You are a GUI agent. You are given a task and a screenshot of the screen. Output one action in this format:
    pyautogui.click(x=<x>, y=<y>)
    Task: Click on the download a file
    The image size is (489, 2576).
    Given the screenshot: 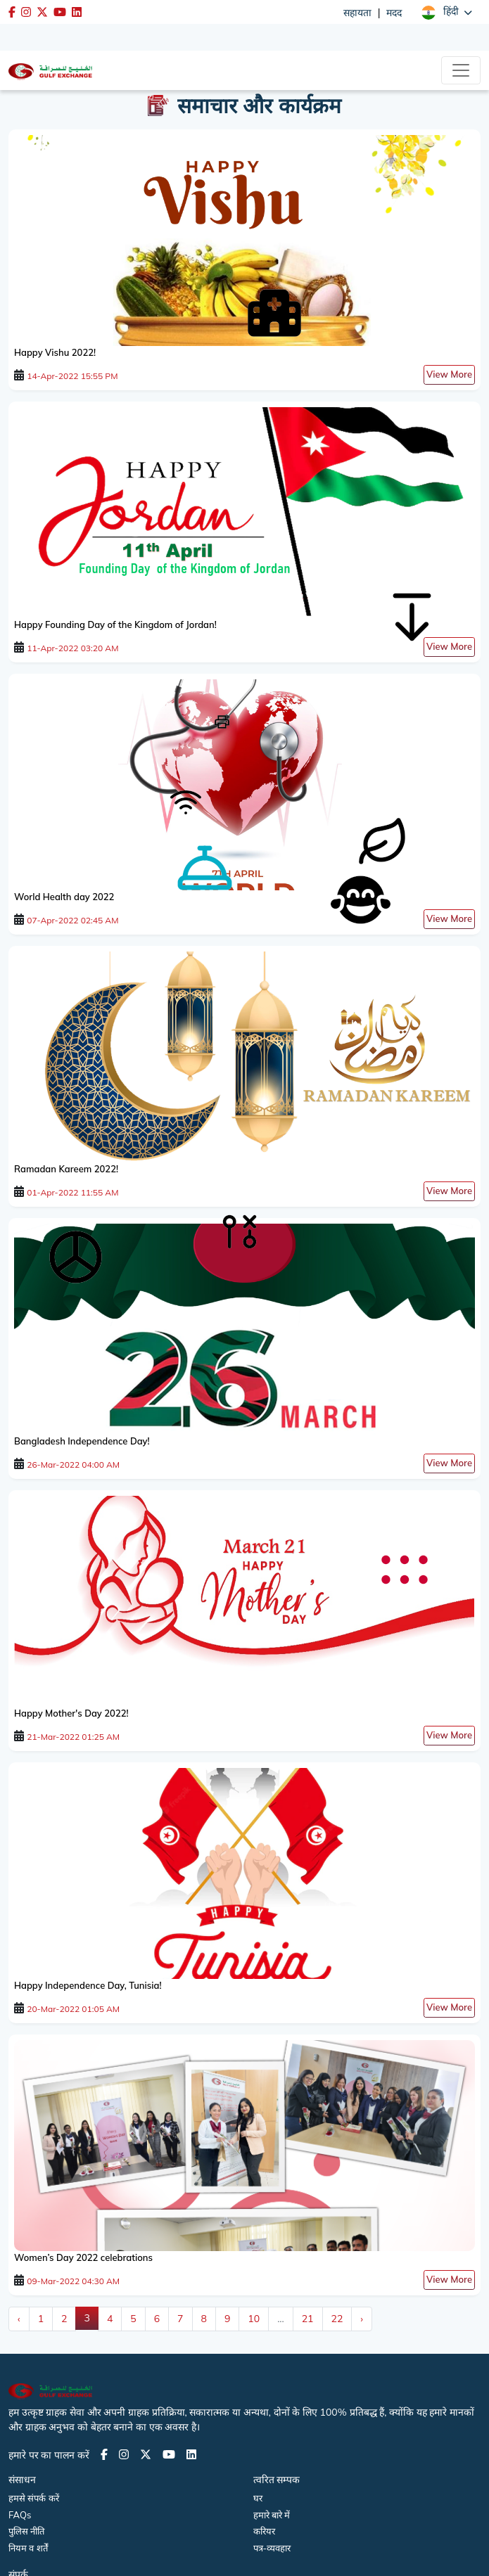 What is the action you would take?
    pyautogui.click(x=412, y=617)
    